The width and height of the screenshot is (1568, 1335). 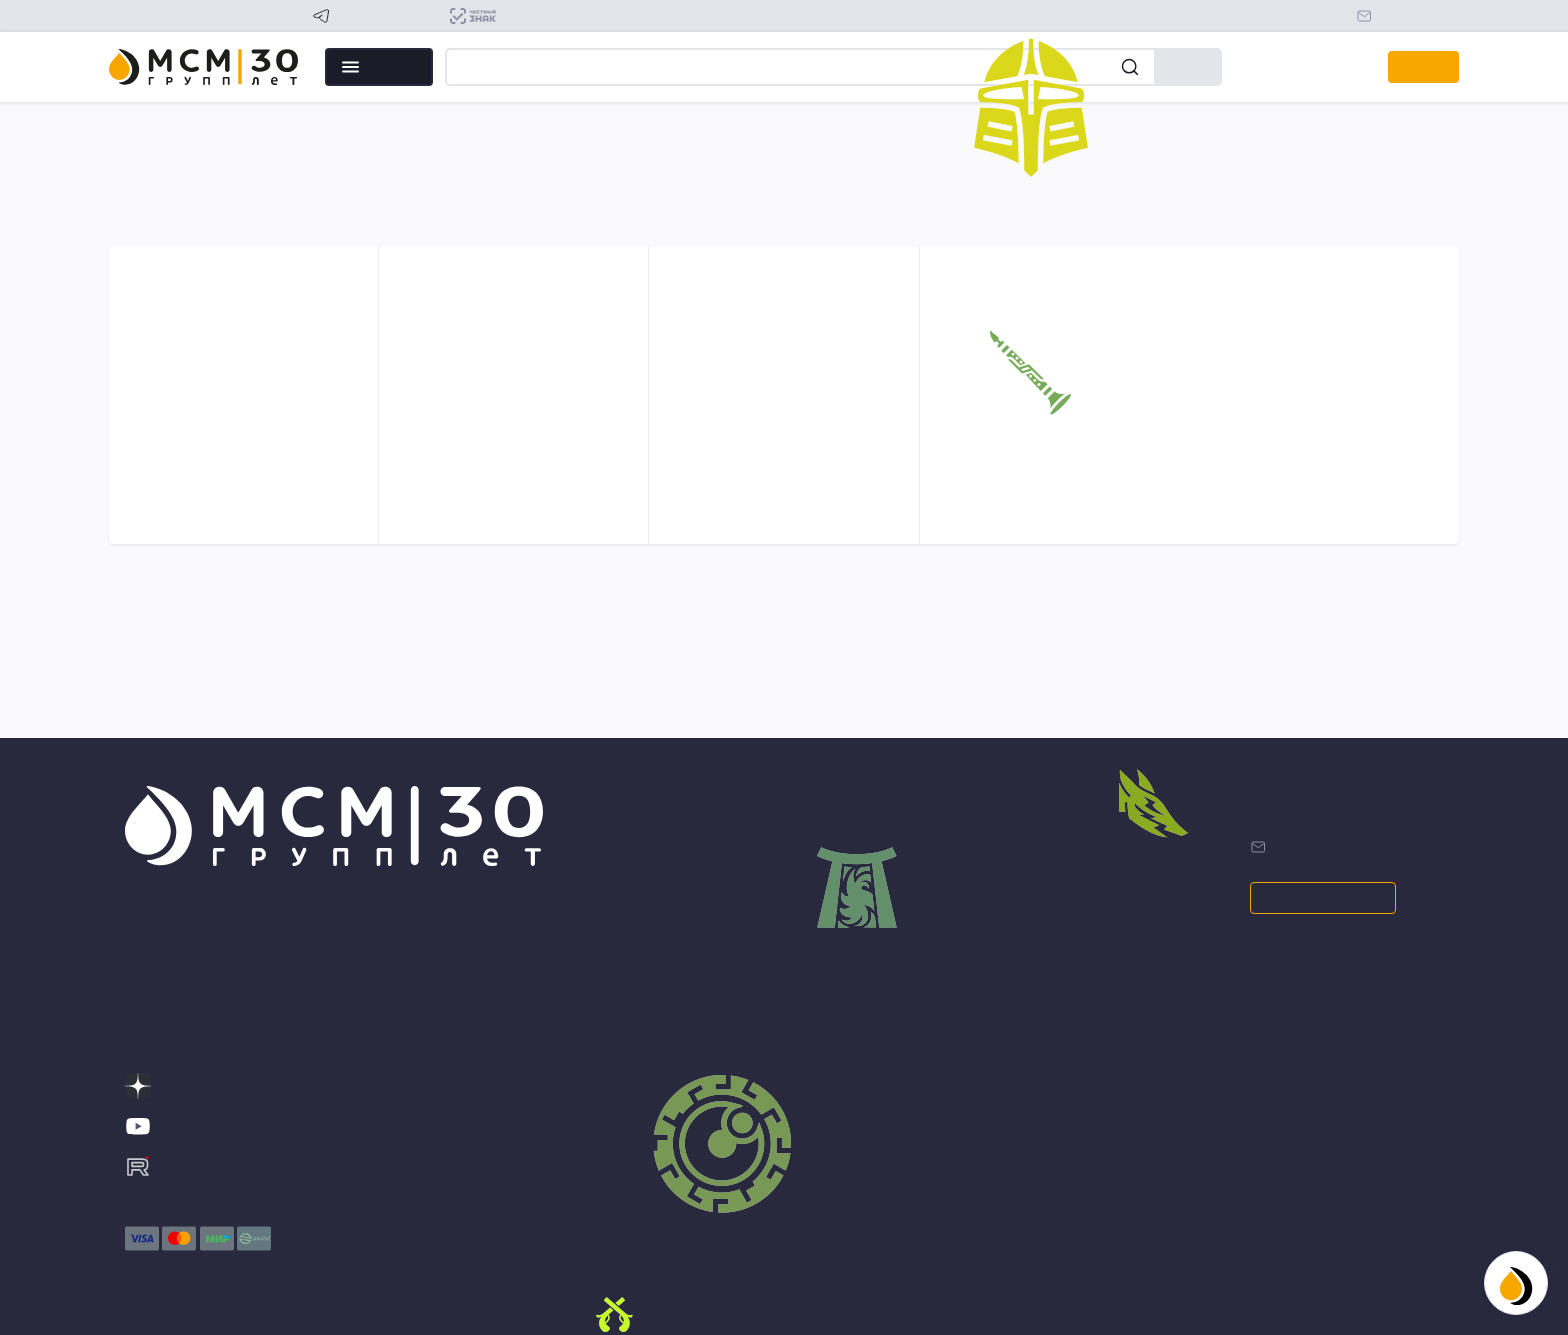 I want to click on enter a magic portal or dimensional gateway, so click(x=857, y=888).